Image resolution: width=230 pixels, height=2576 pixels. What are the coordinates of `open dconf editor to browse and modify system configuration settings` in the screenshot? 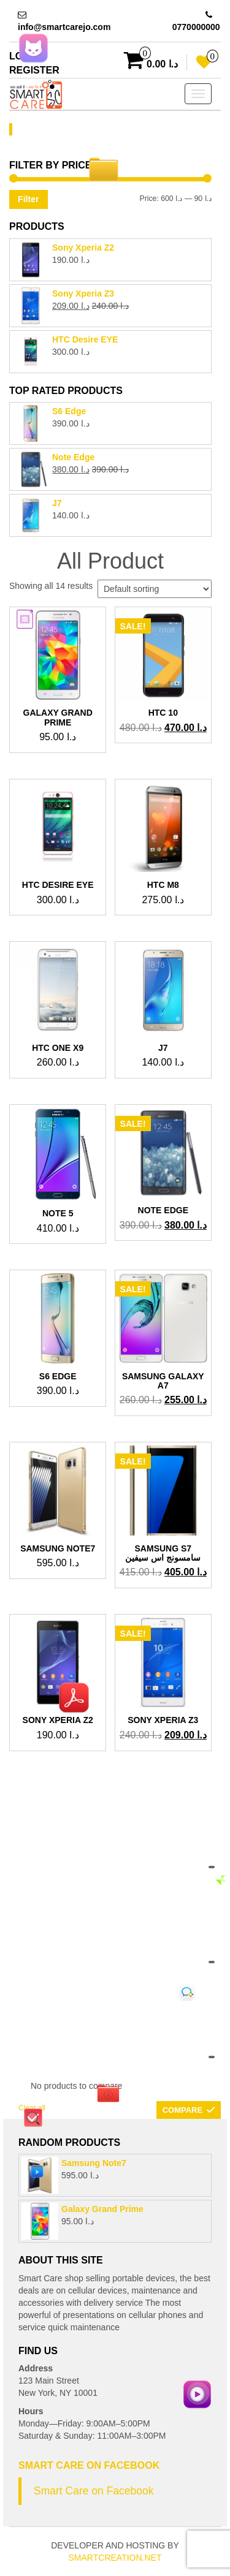 It's located at (33, 2118).